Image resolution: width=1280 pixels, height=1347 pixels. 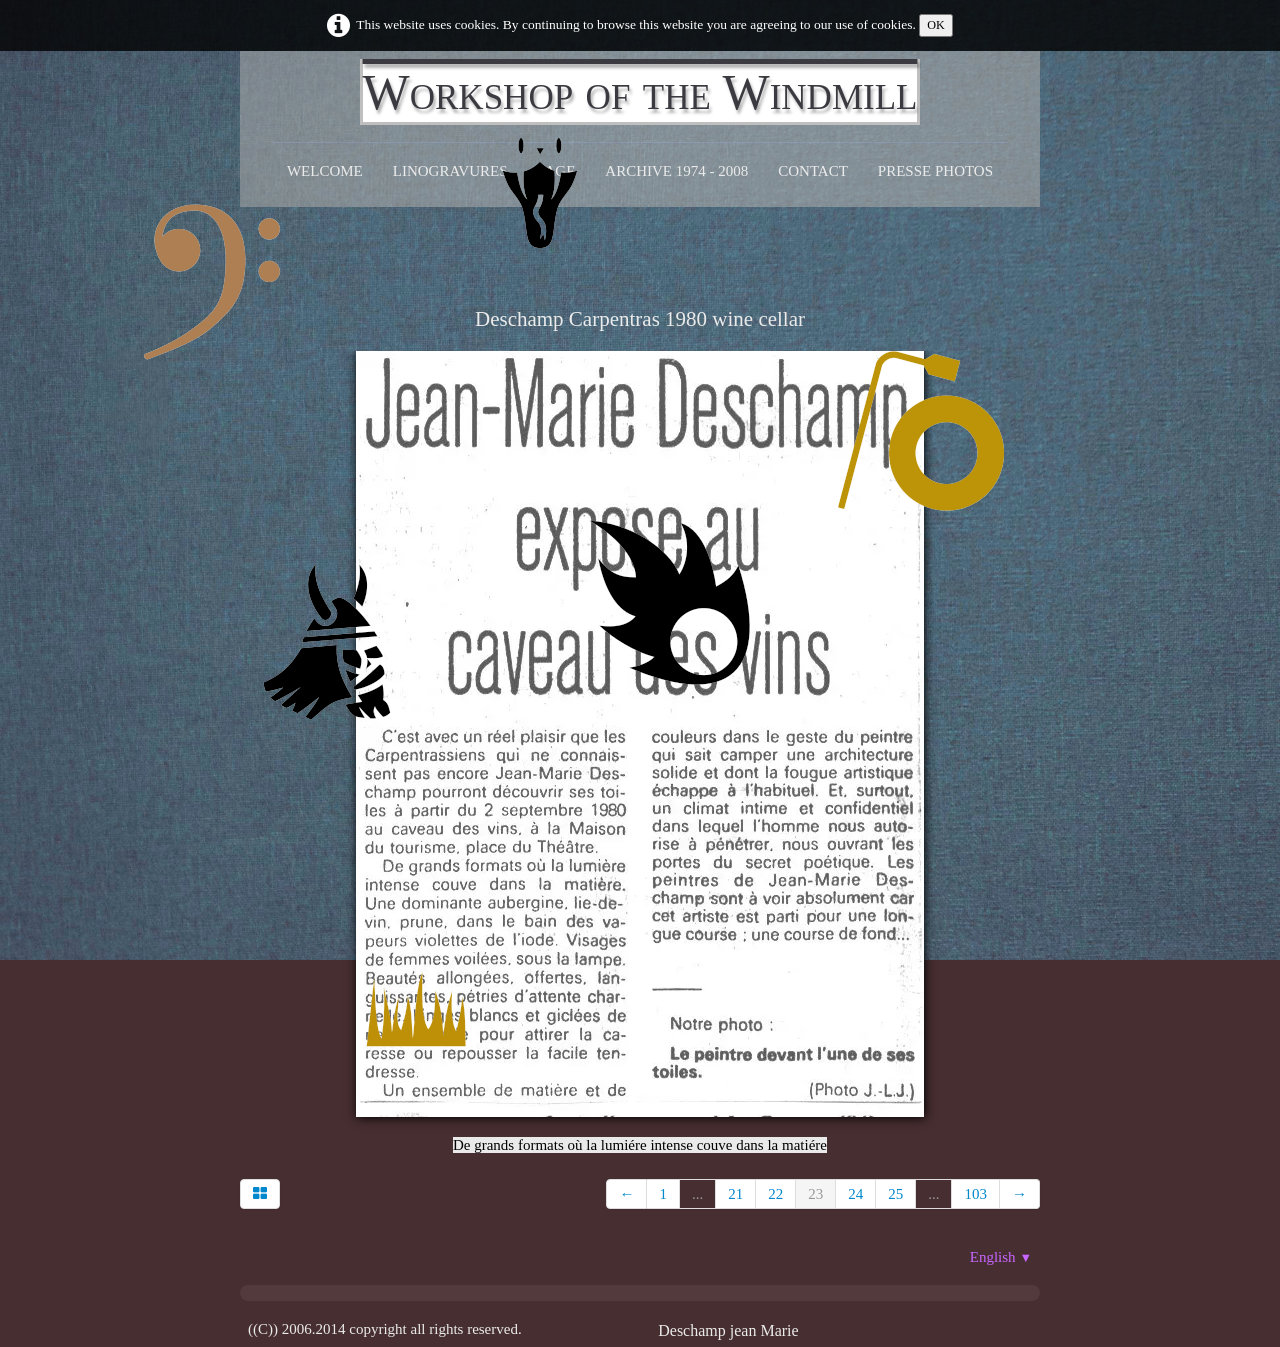 I want to click on cobra character or enemy type in a game, so click(x=540, y=193).